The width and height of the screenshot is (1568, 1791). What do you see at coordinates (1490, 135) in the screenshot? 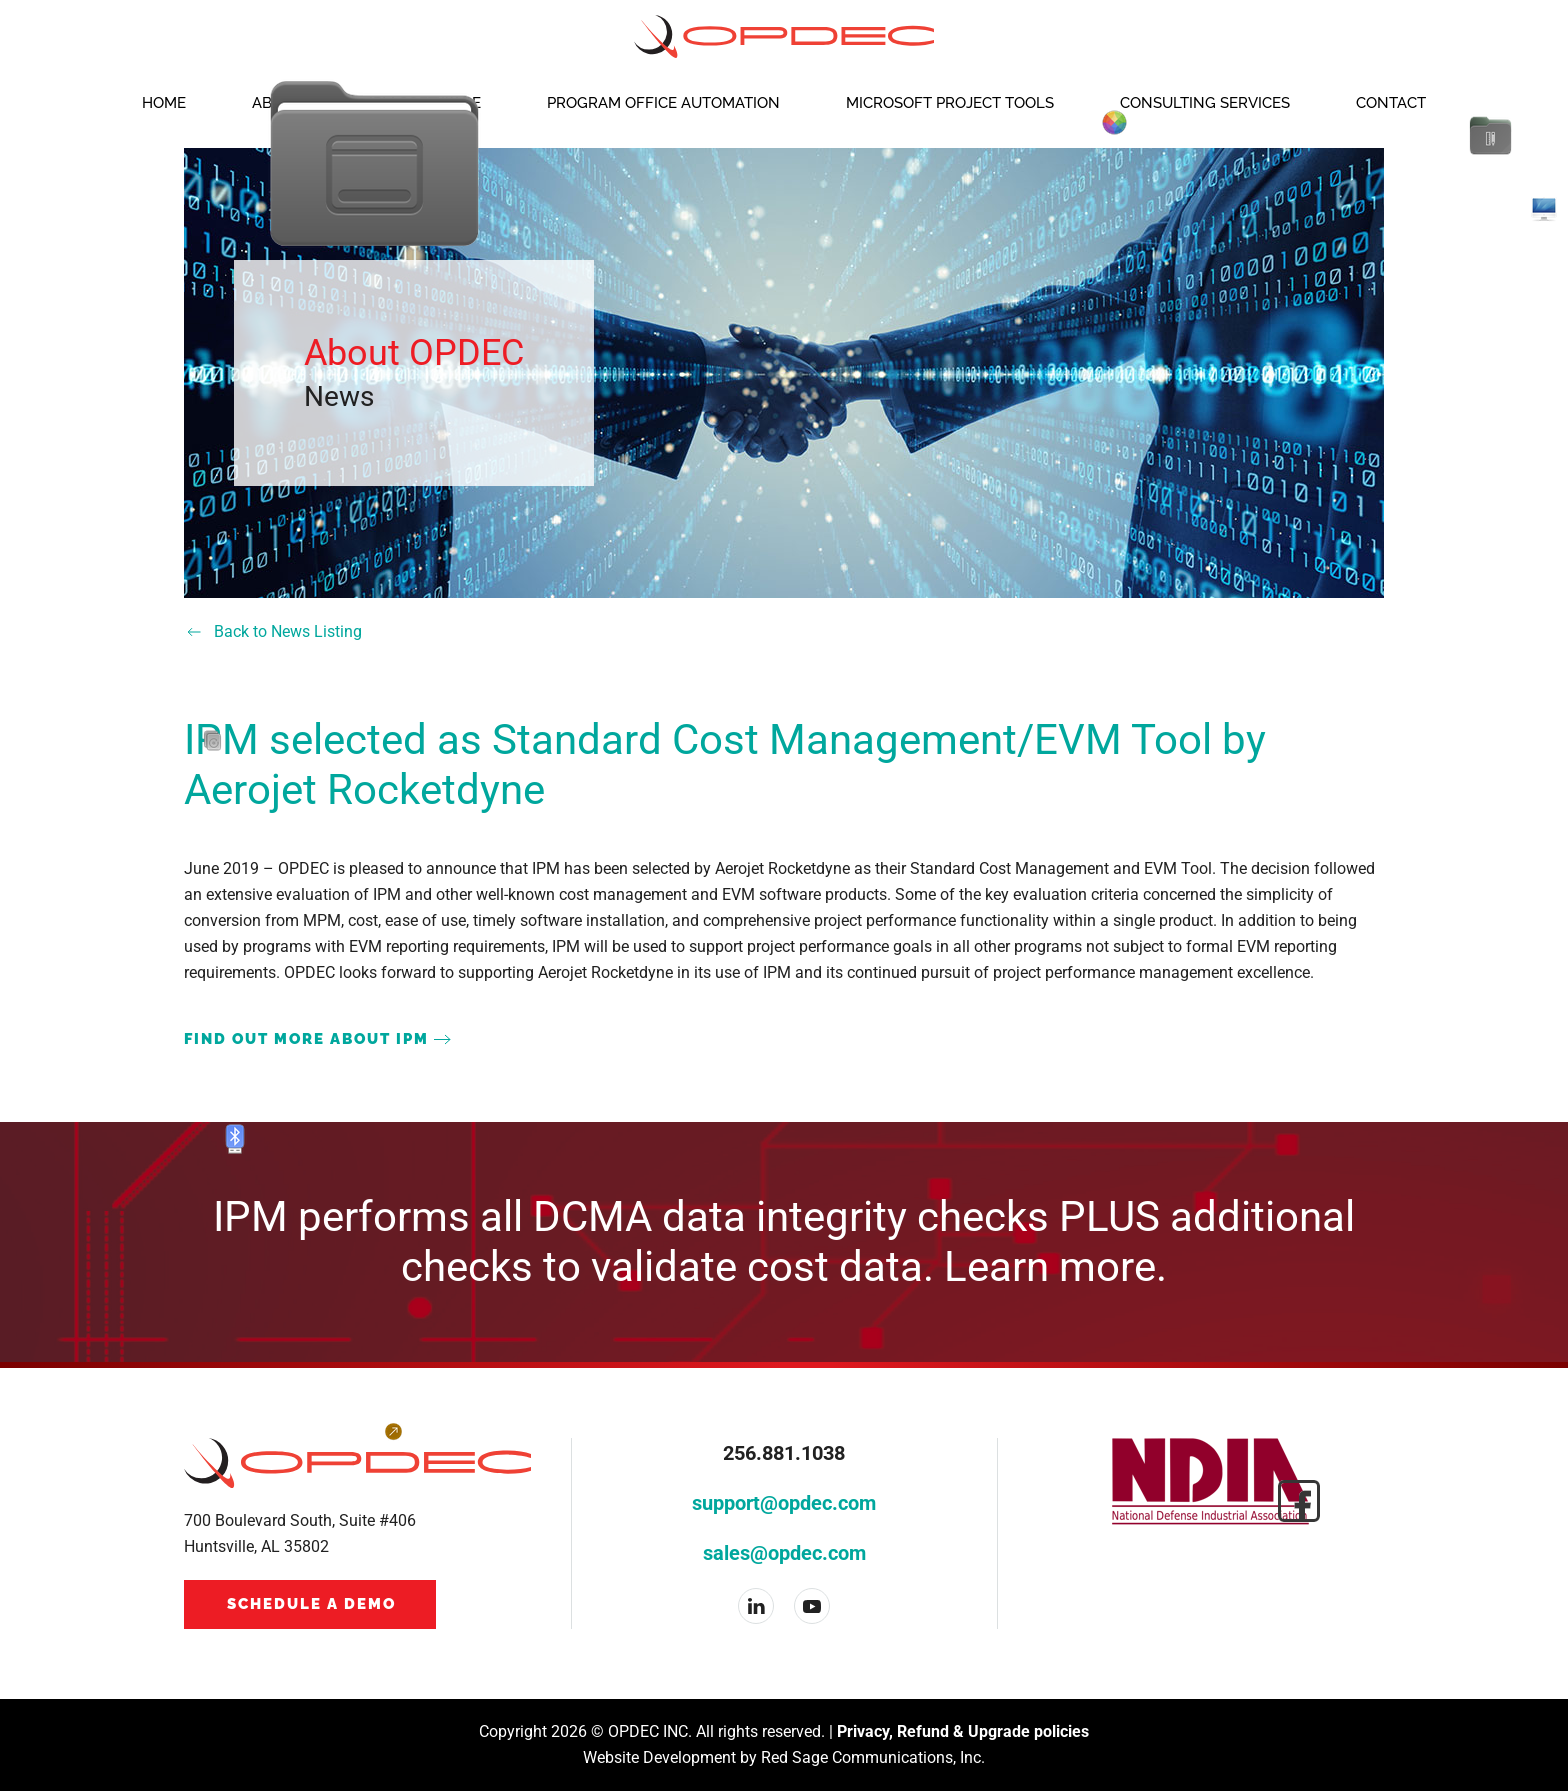
I see `open templates folder` at bounding box center [1490, 135].